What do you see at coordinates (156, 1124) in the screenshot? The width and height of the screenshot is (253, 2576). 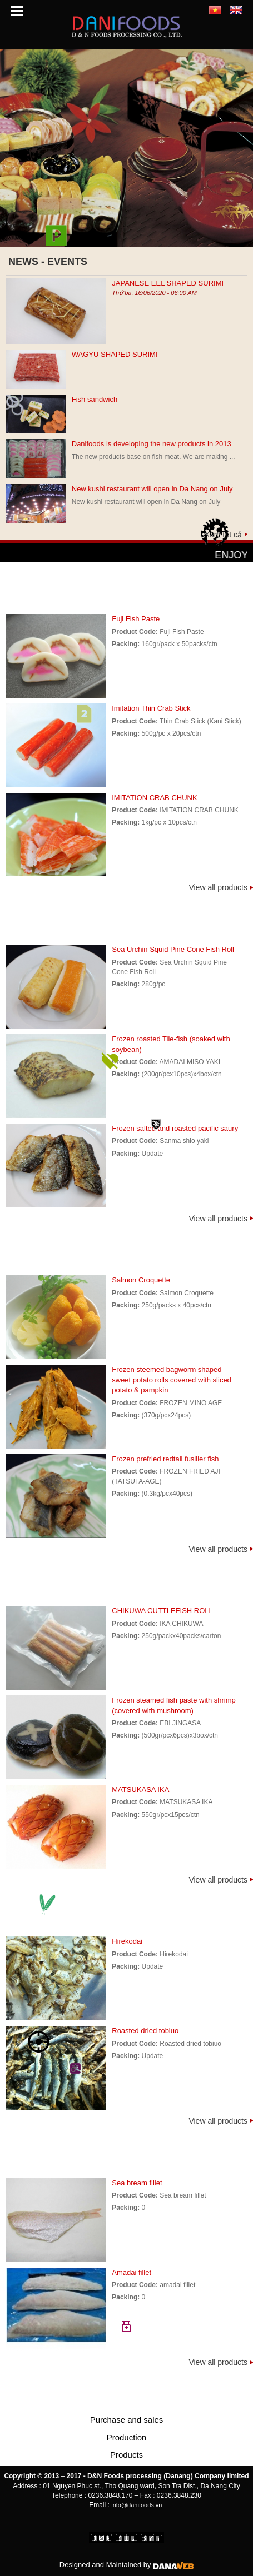 I see `visit bungie's official website or support page` at bounding box center [156, 1124].